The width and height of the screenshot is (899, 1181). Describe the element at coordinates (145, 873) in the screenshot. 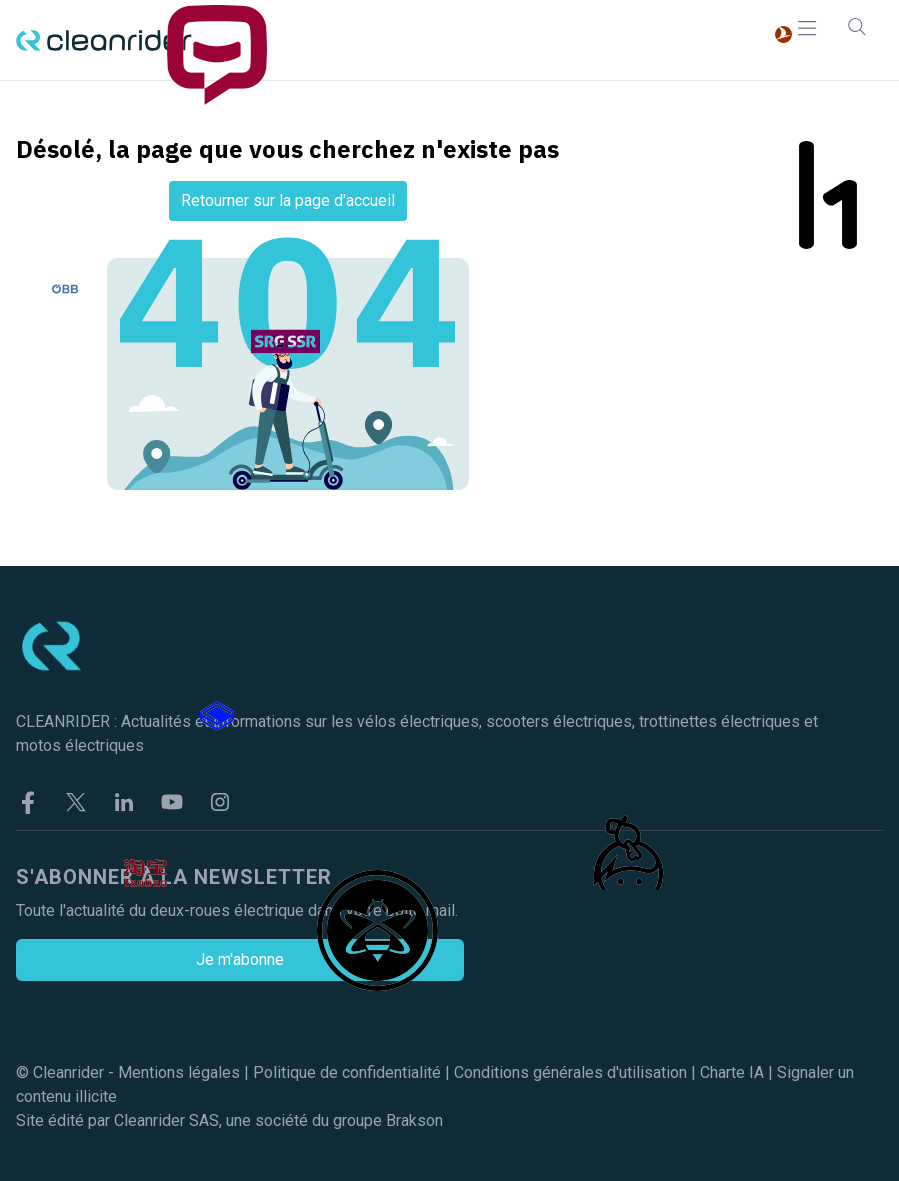

I see `open the Taobao shopping app` at that location.